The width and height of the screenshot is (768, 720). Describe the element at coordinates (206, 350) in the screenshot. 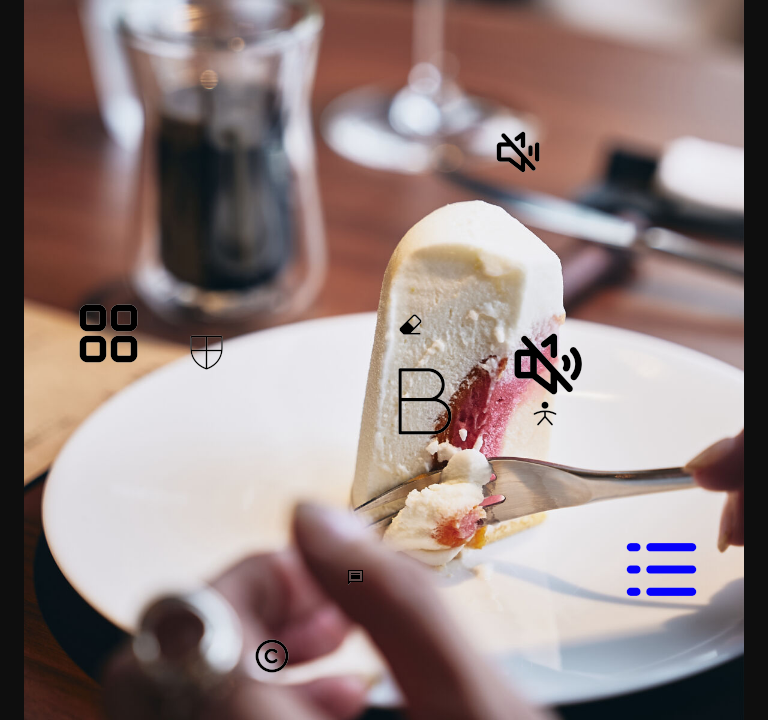

I see `view security or protection settings` at that location.